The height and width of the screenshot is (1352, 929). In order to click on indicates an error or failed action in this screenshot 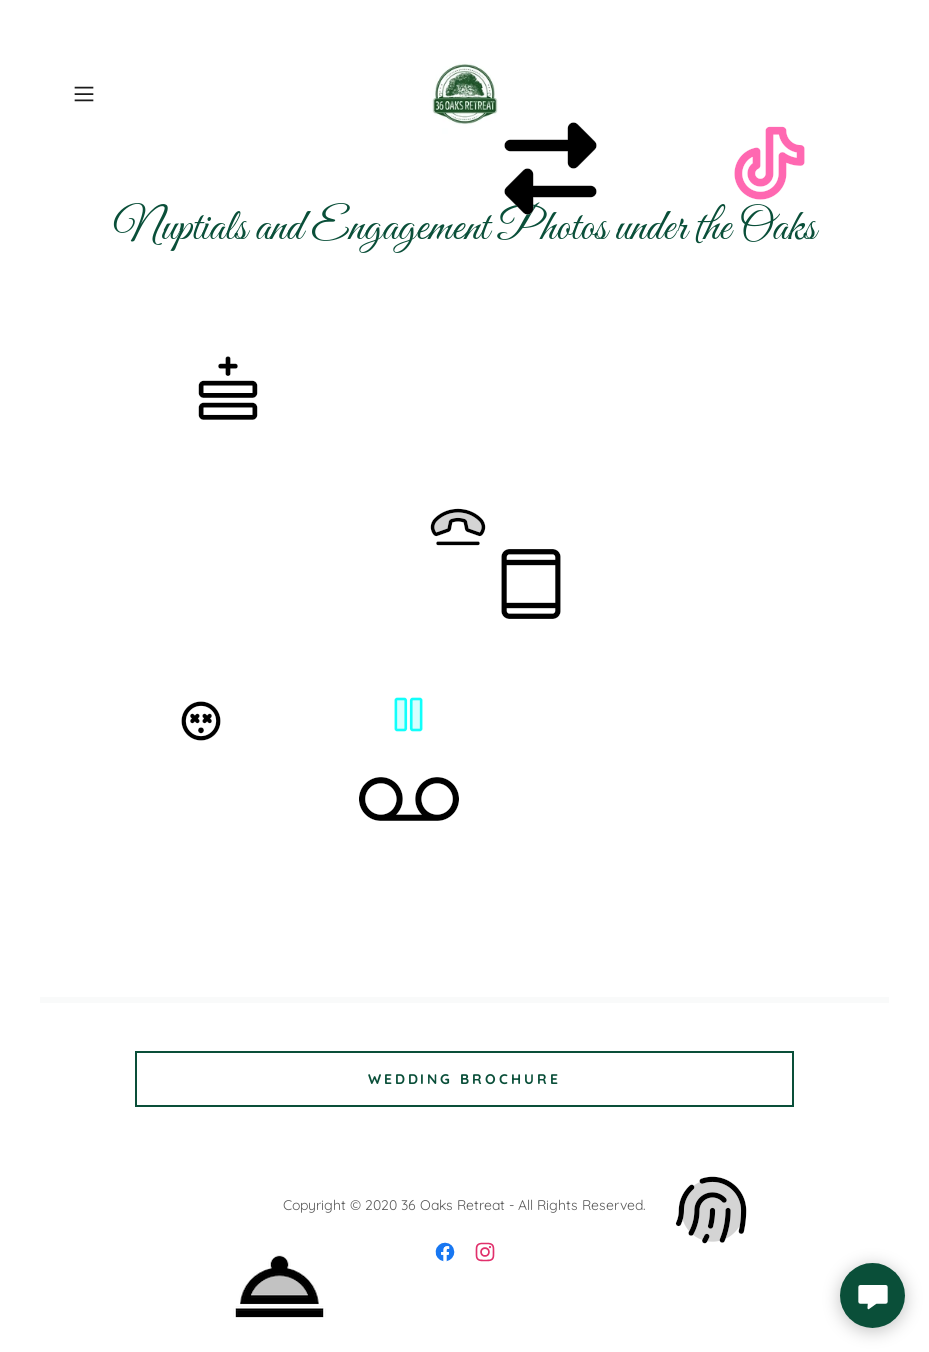, I will do `click(201, 721)`.